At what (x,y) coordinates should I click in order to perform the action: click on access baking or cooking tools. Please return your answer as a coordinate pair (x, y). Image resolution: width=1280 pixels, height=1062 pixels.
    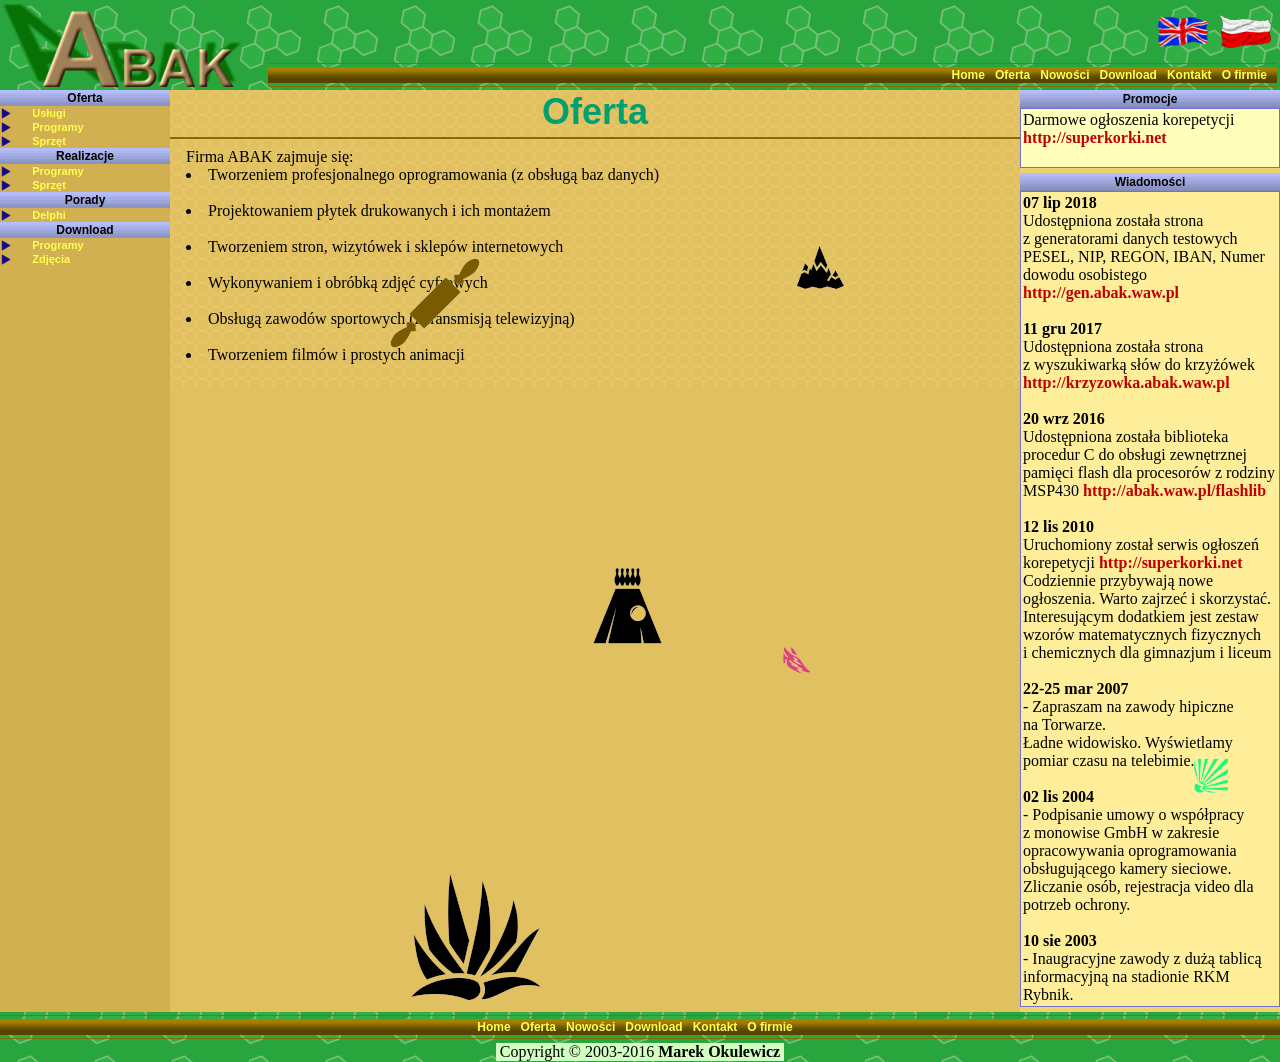
    Looking at the image, I should click on (435, 303).